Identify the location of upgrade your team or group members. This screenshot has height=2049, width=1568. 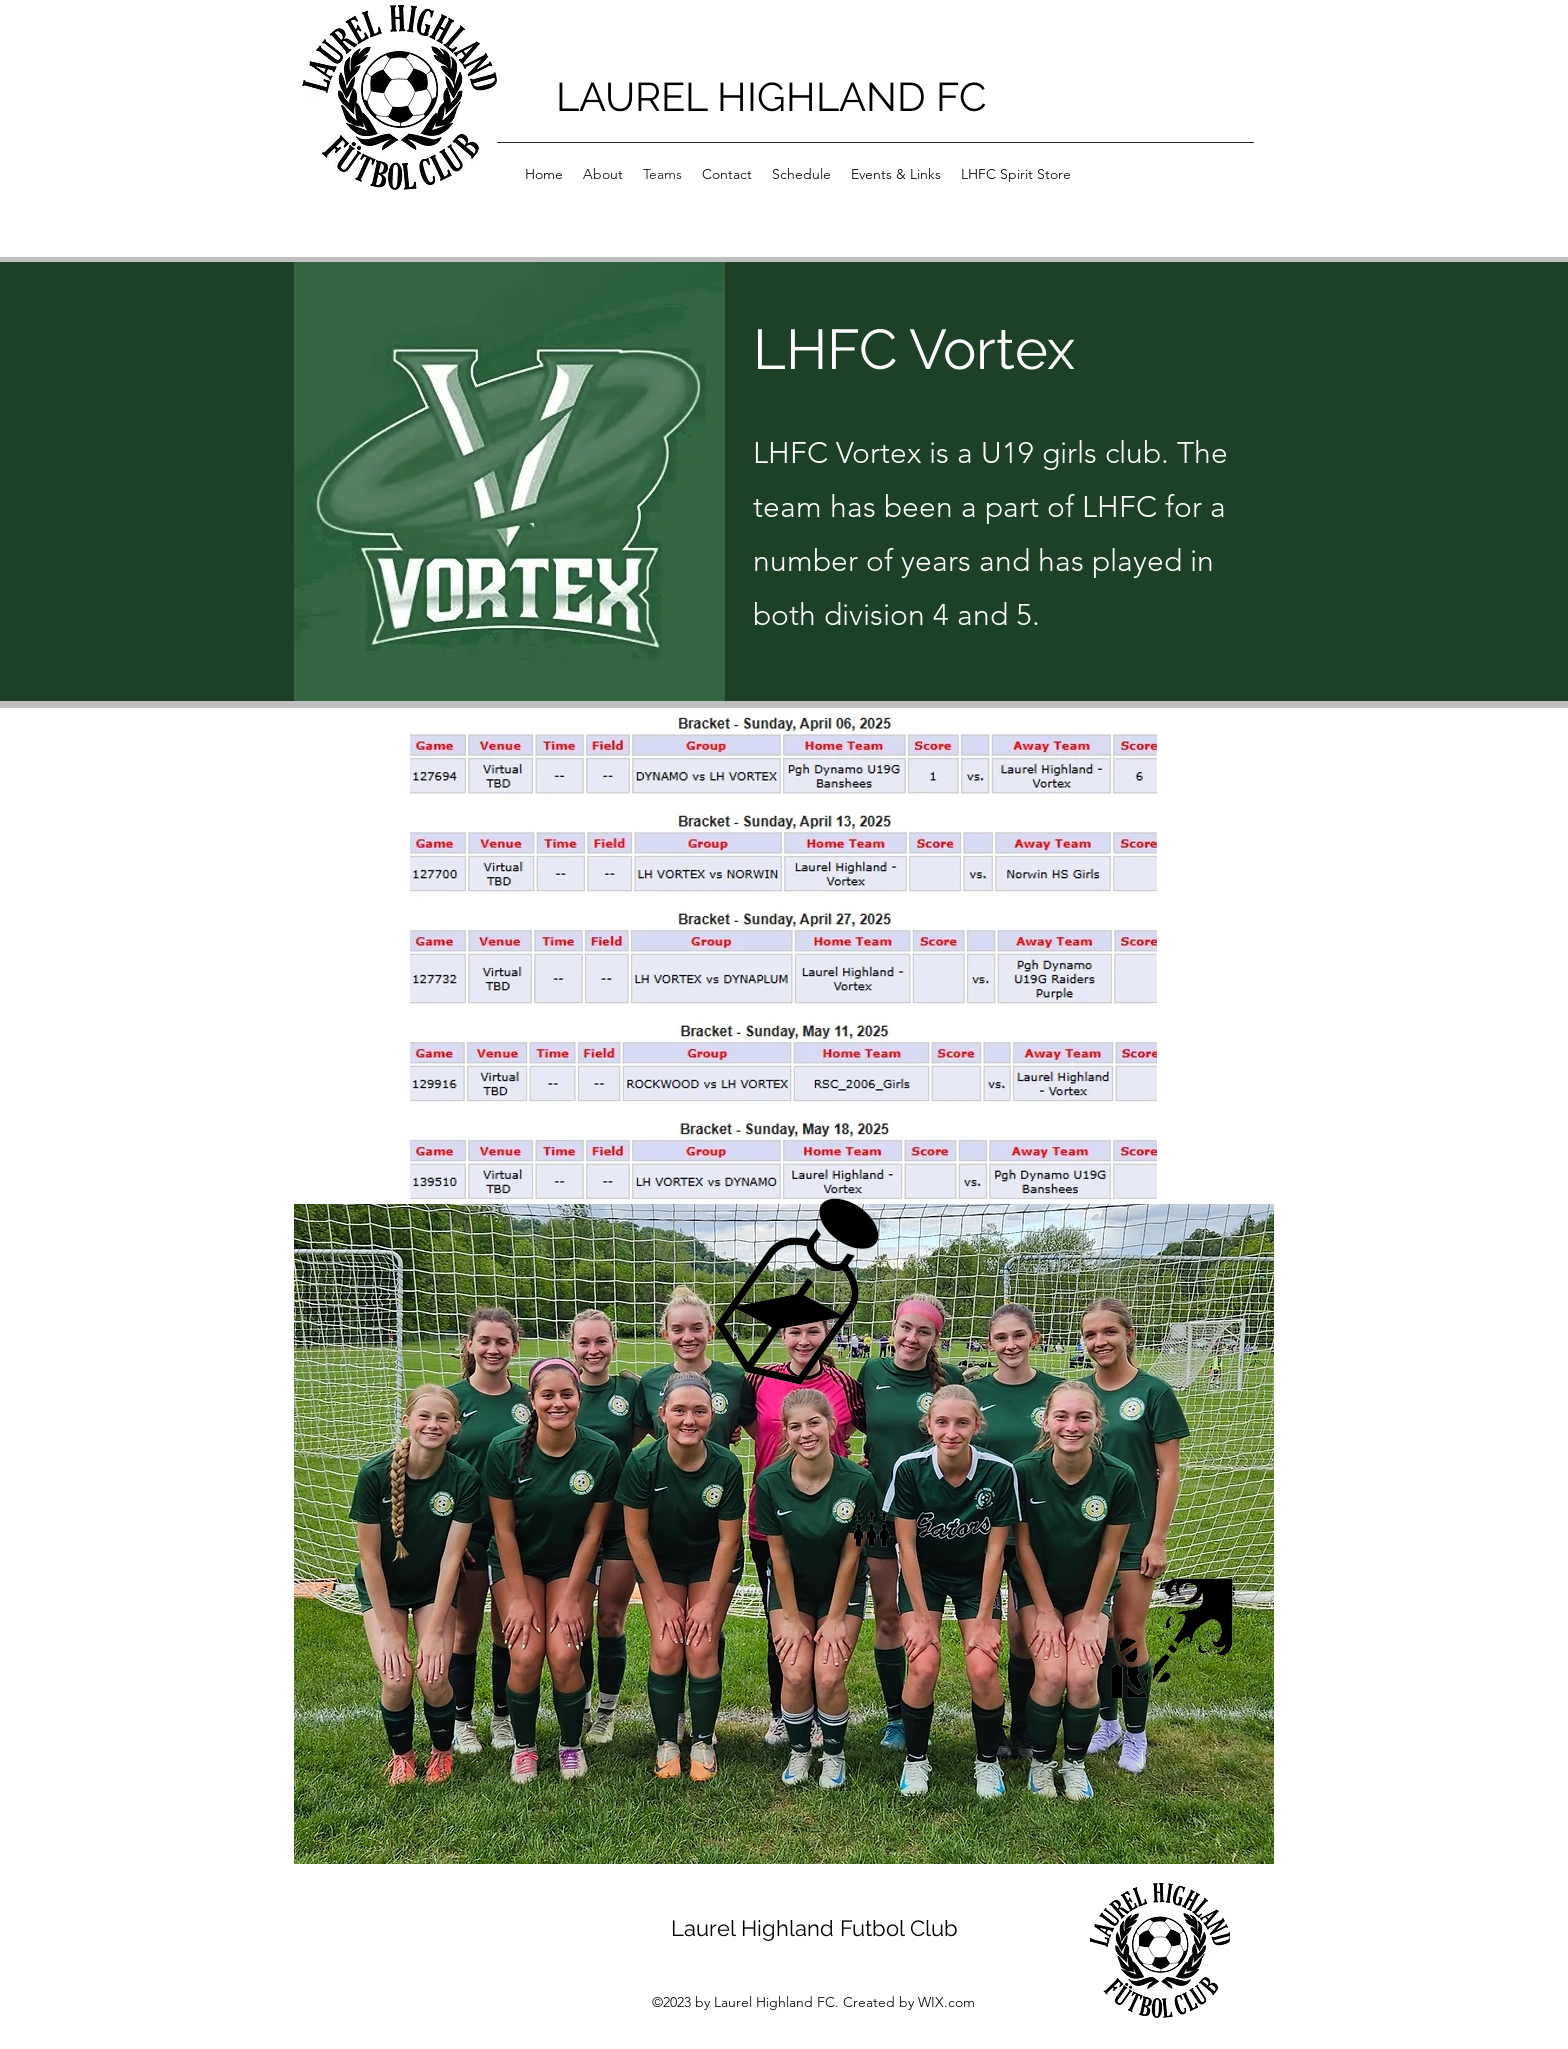
(871, 1528).